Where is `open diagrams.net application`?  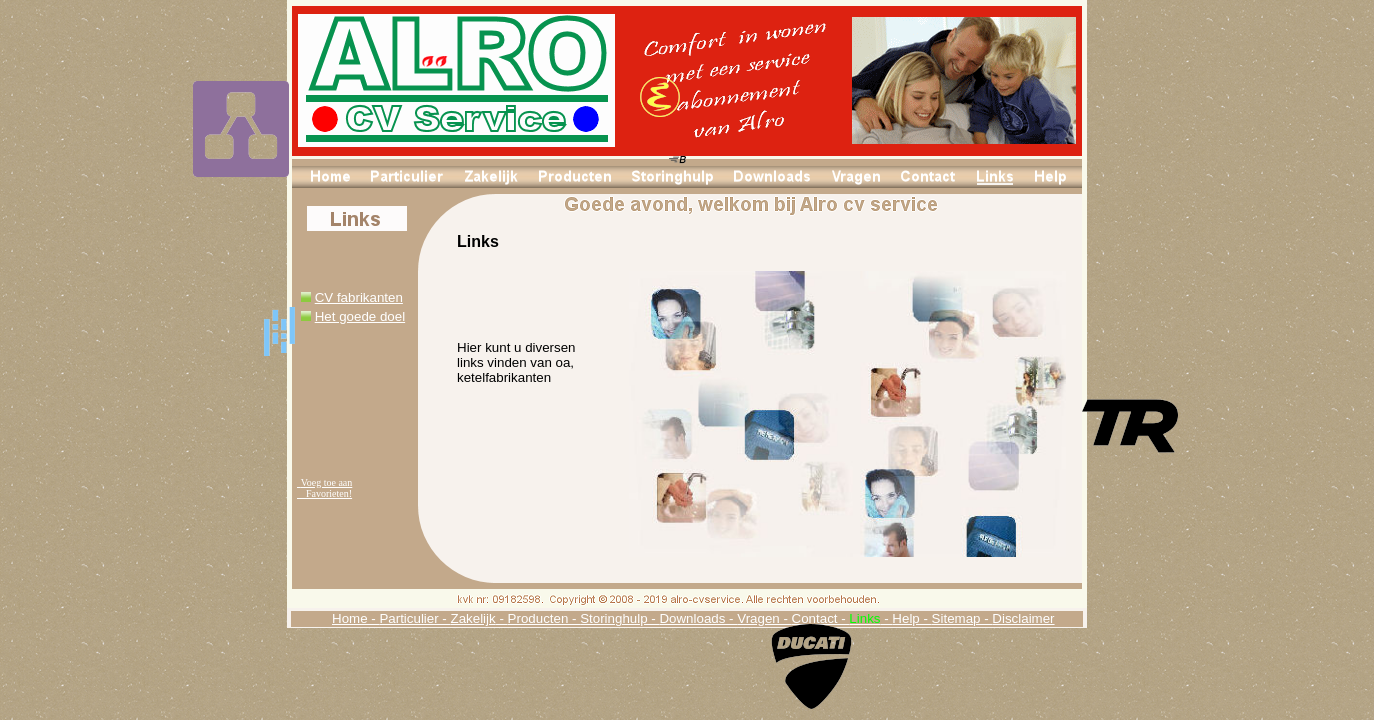
open diagrams.net application is located at coordinates (241, 129).